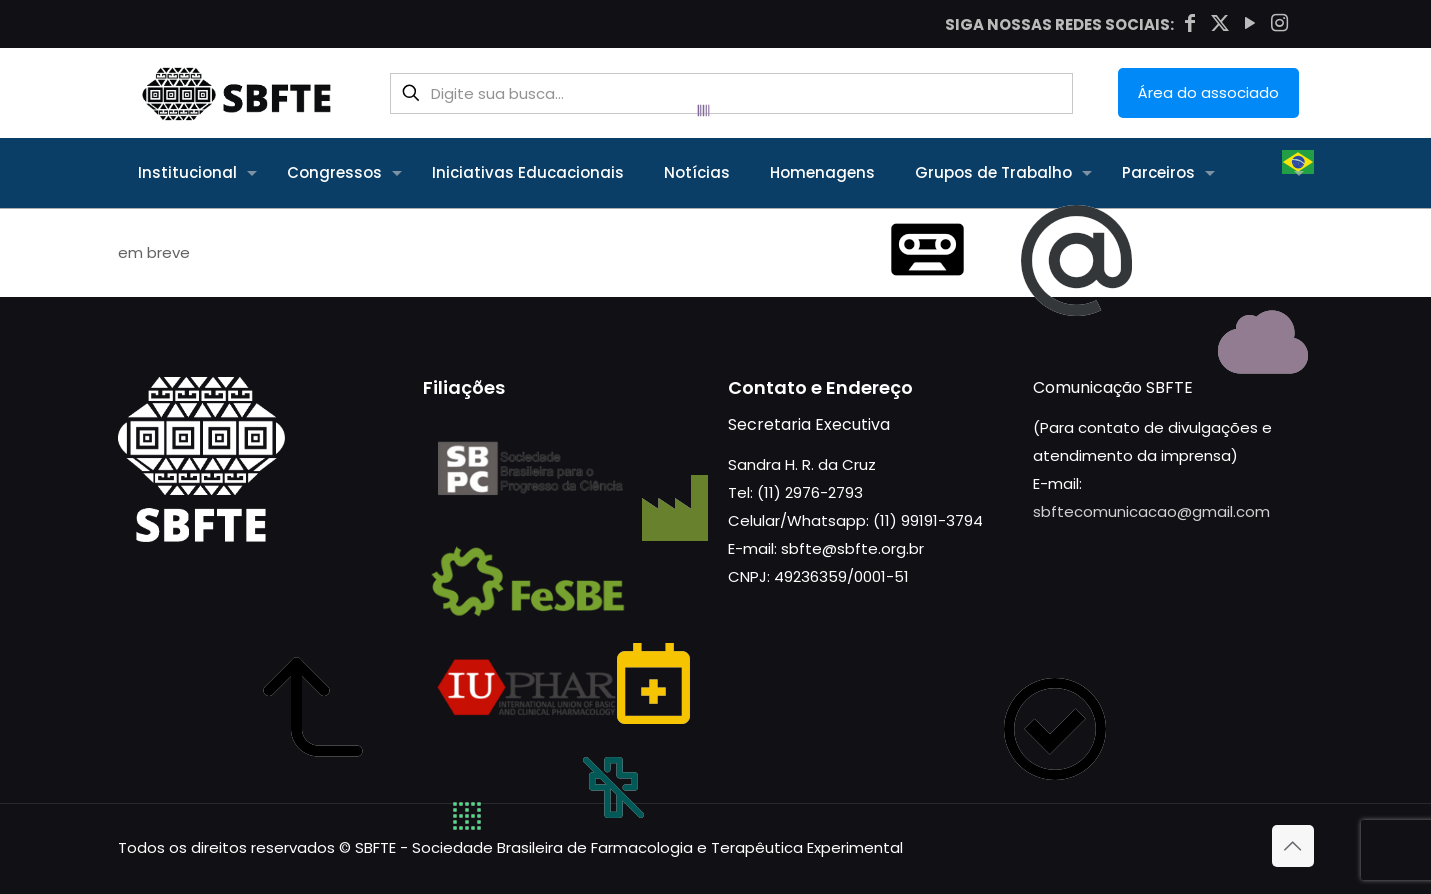  What do you see at coordinates (927, 249) in the screenshot?
I see `access audio recordings or voice memos` at bounding box center [927, 249].